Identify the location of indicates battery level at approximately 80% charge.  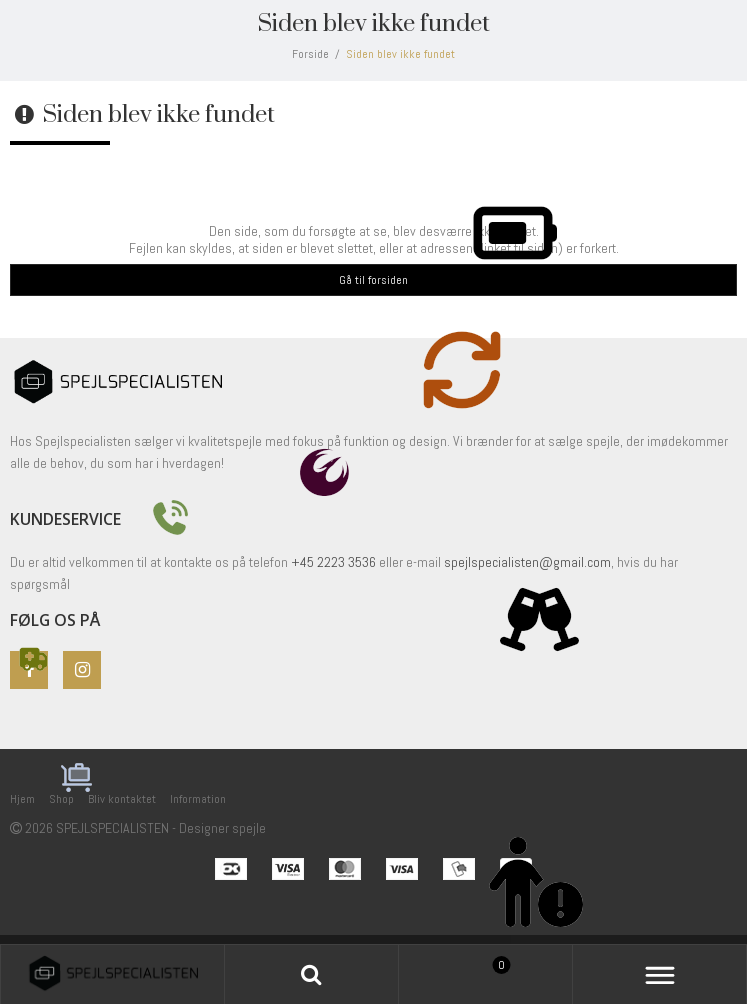
(513, 233).